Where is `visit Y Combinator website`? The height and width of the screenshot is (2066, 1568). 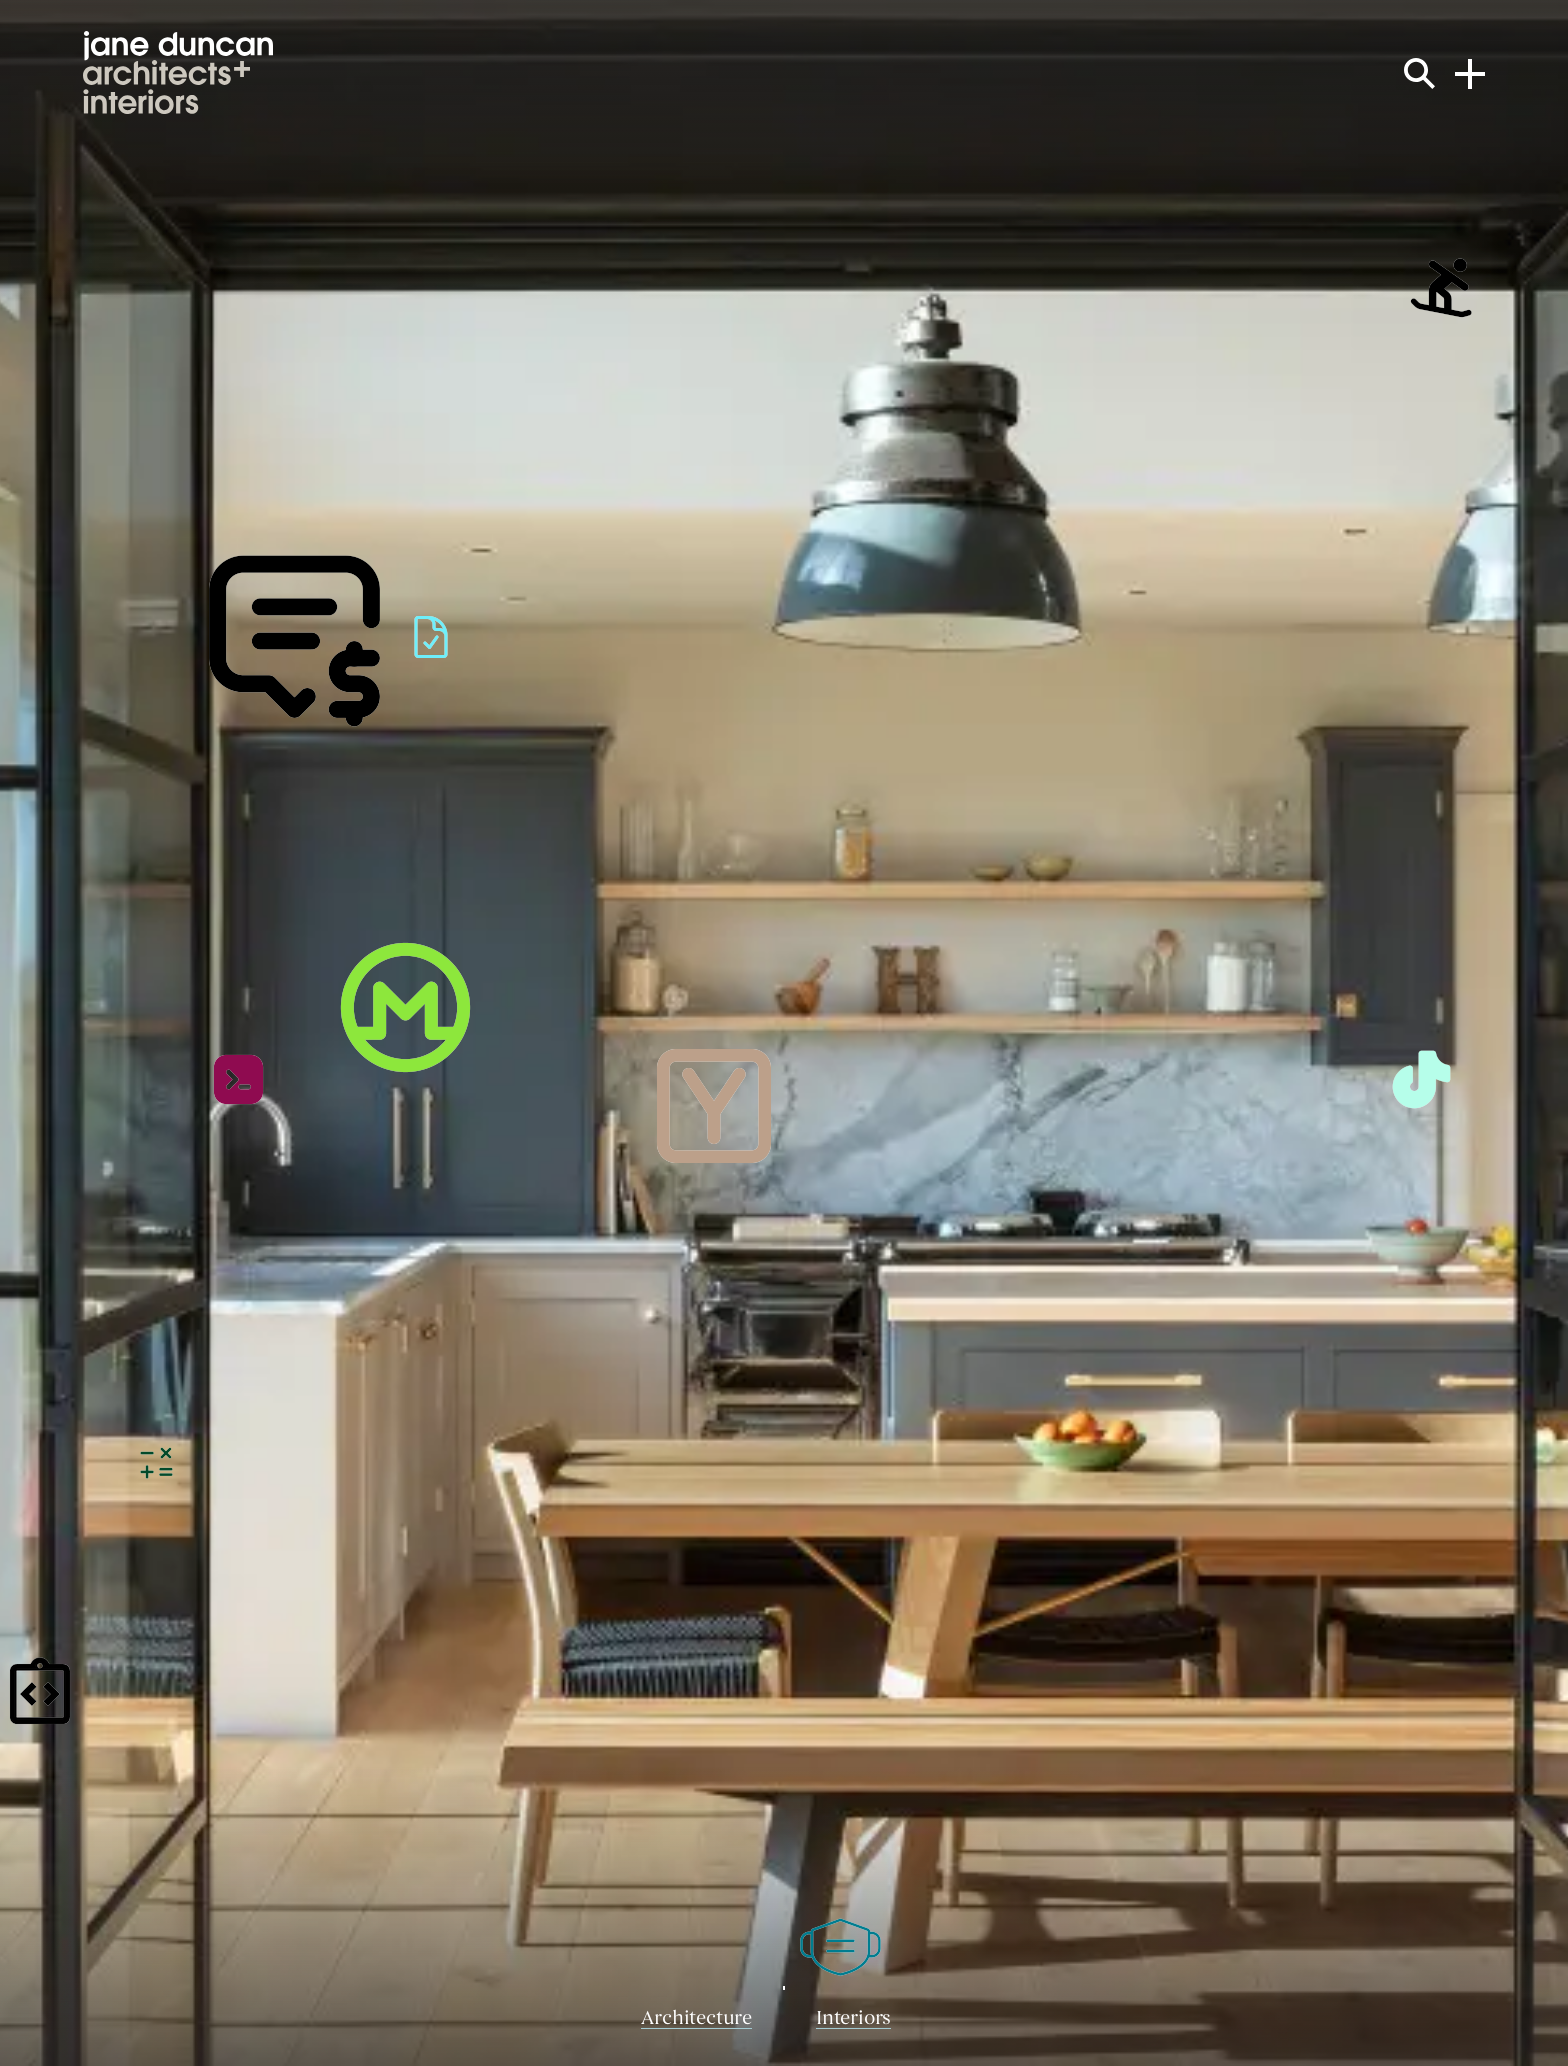
visit Y Combinator website is located at coordinates (714, 1106).